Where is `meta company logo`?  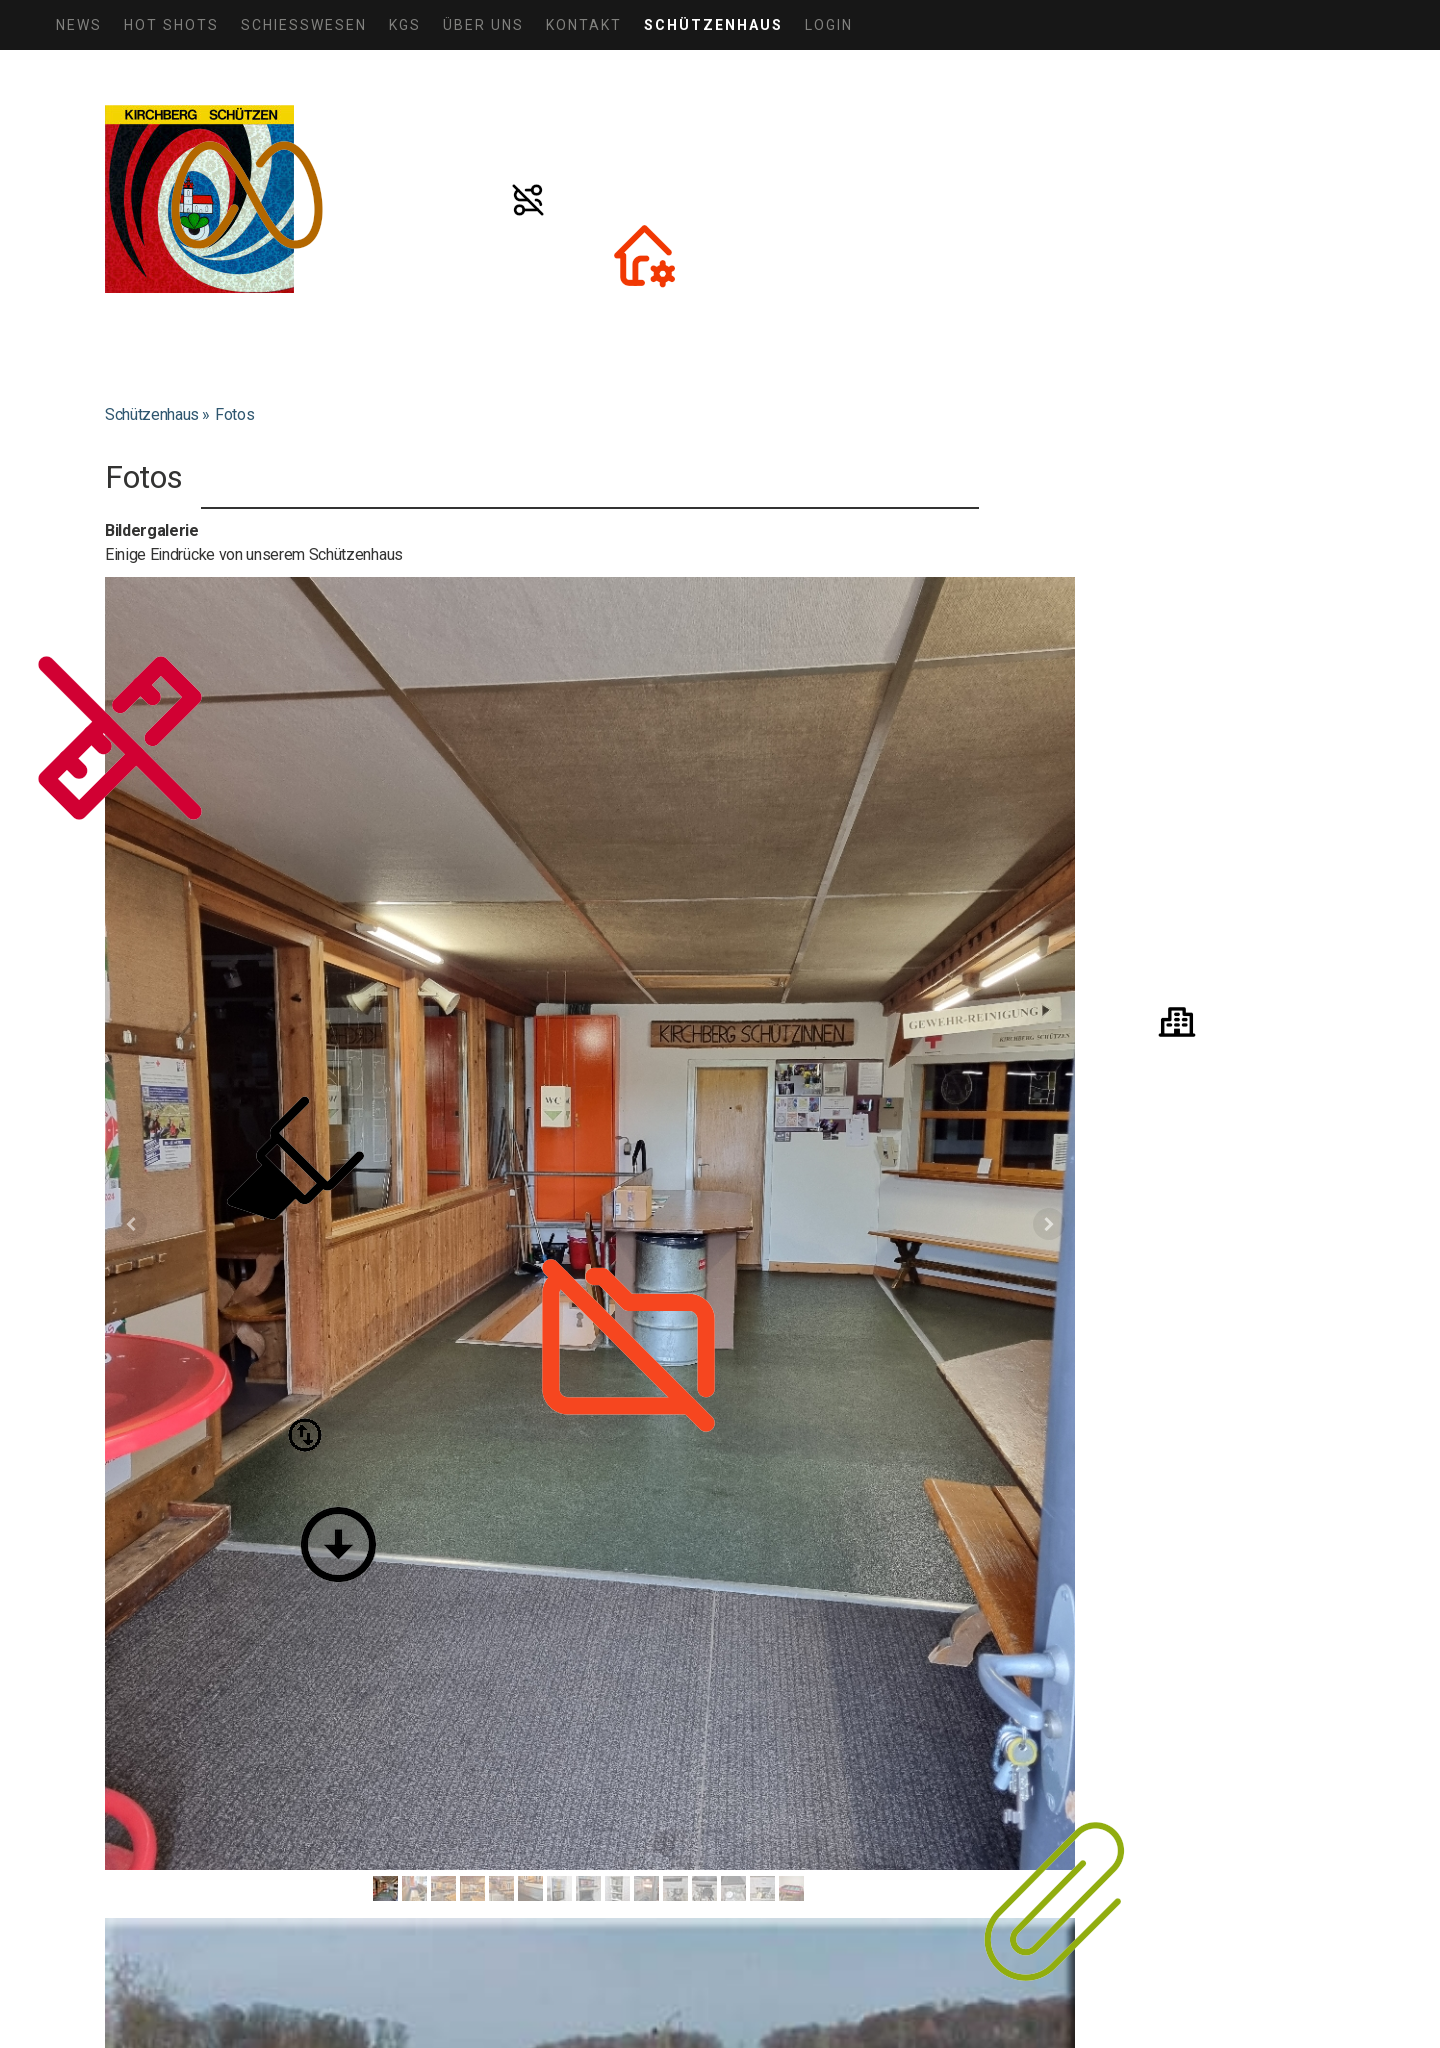
meta company logo is located at coordinates (247, 195).